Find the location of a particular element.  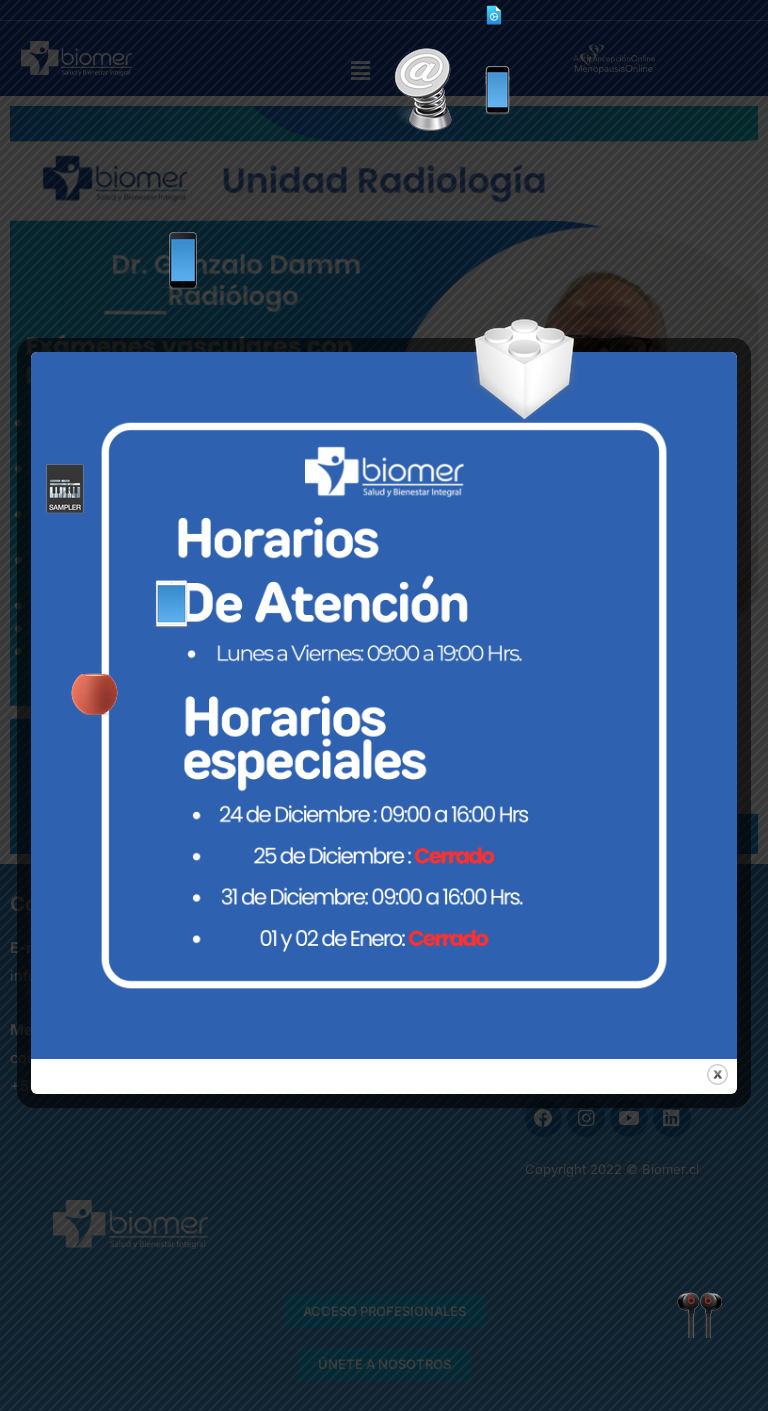

indicates a connected iPhone device is located at coordinates (183, 261).